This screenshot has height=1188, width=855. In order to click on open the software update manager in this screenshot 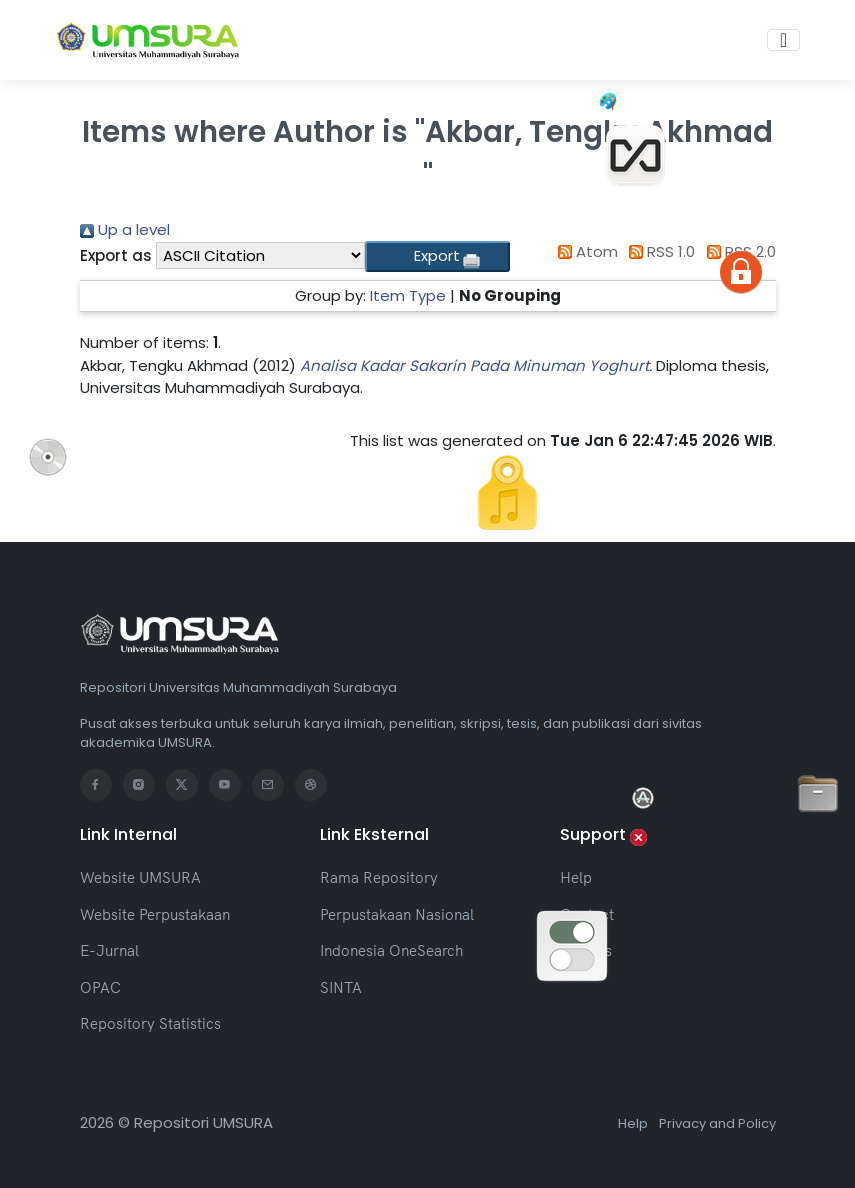, I will do `click(643, 798)`.